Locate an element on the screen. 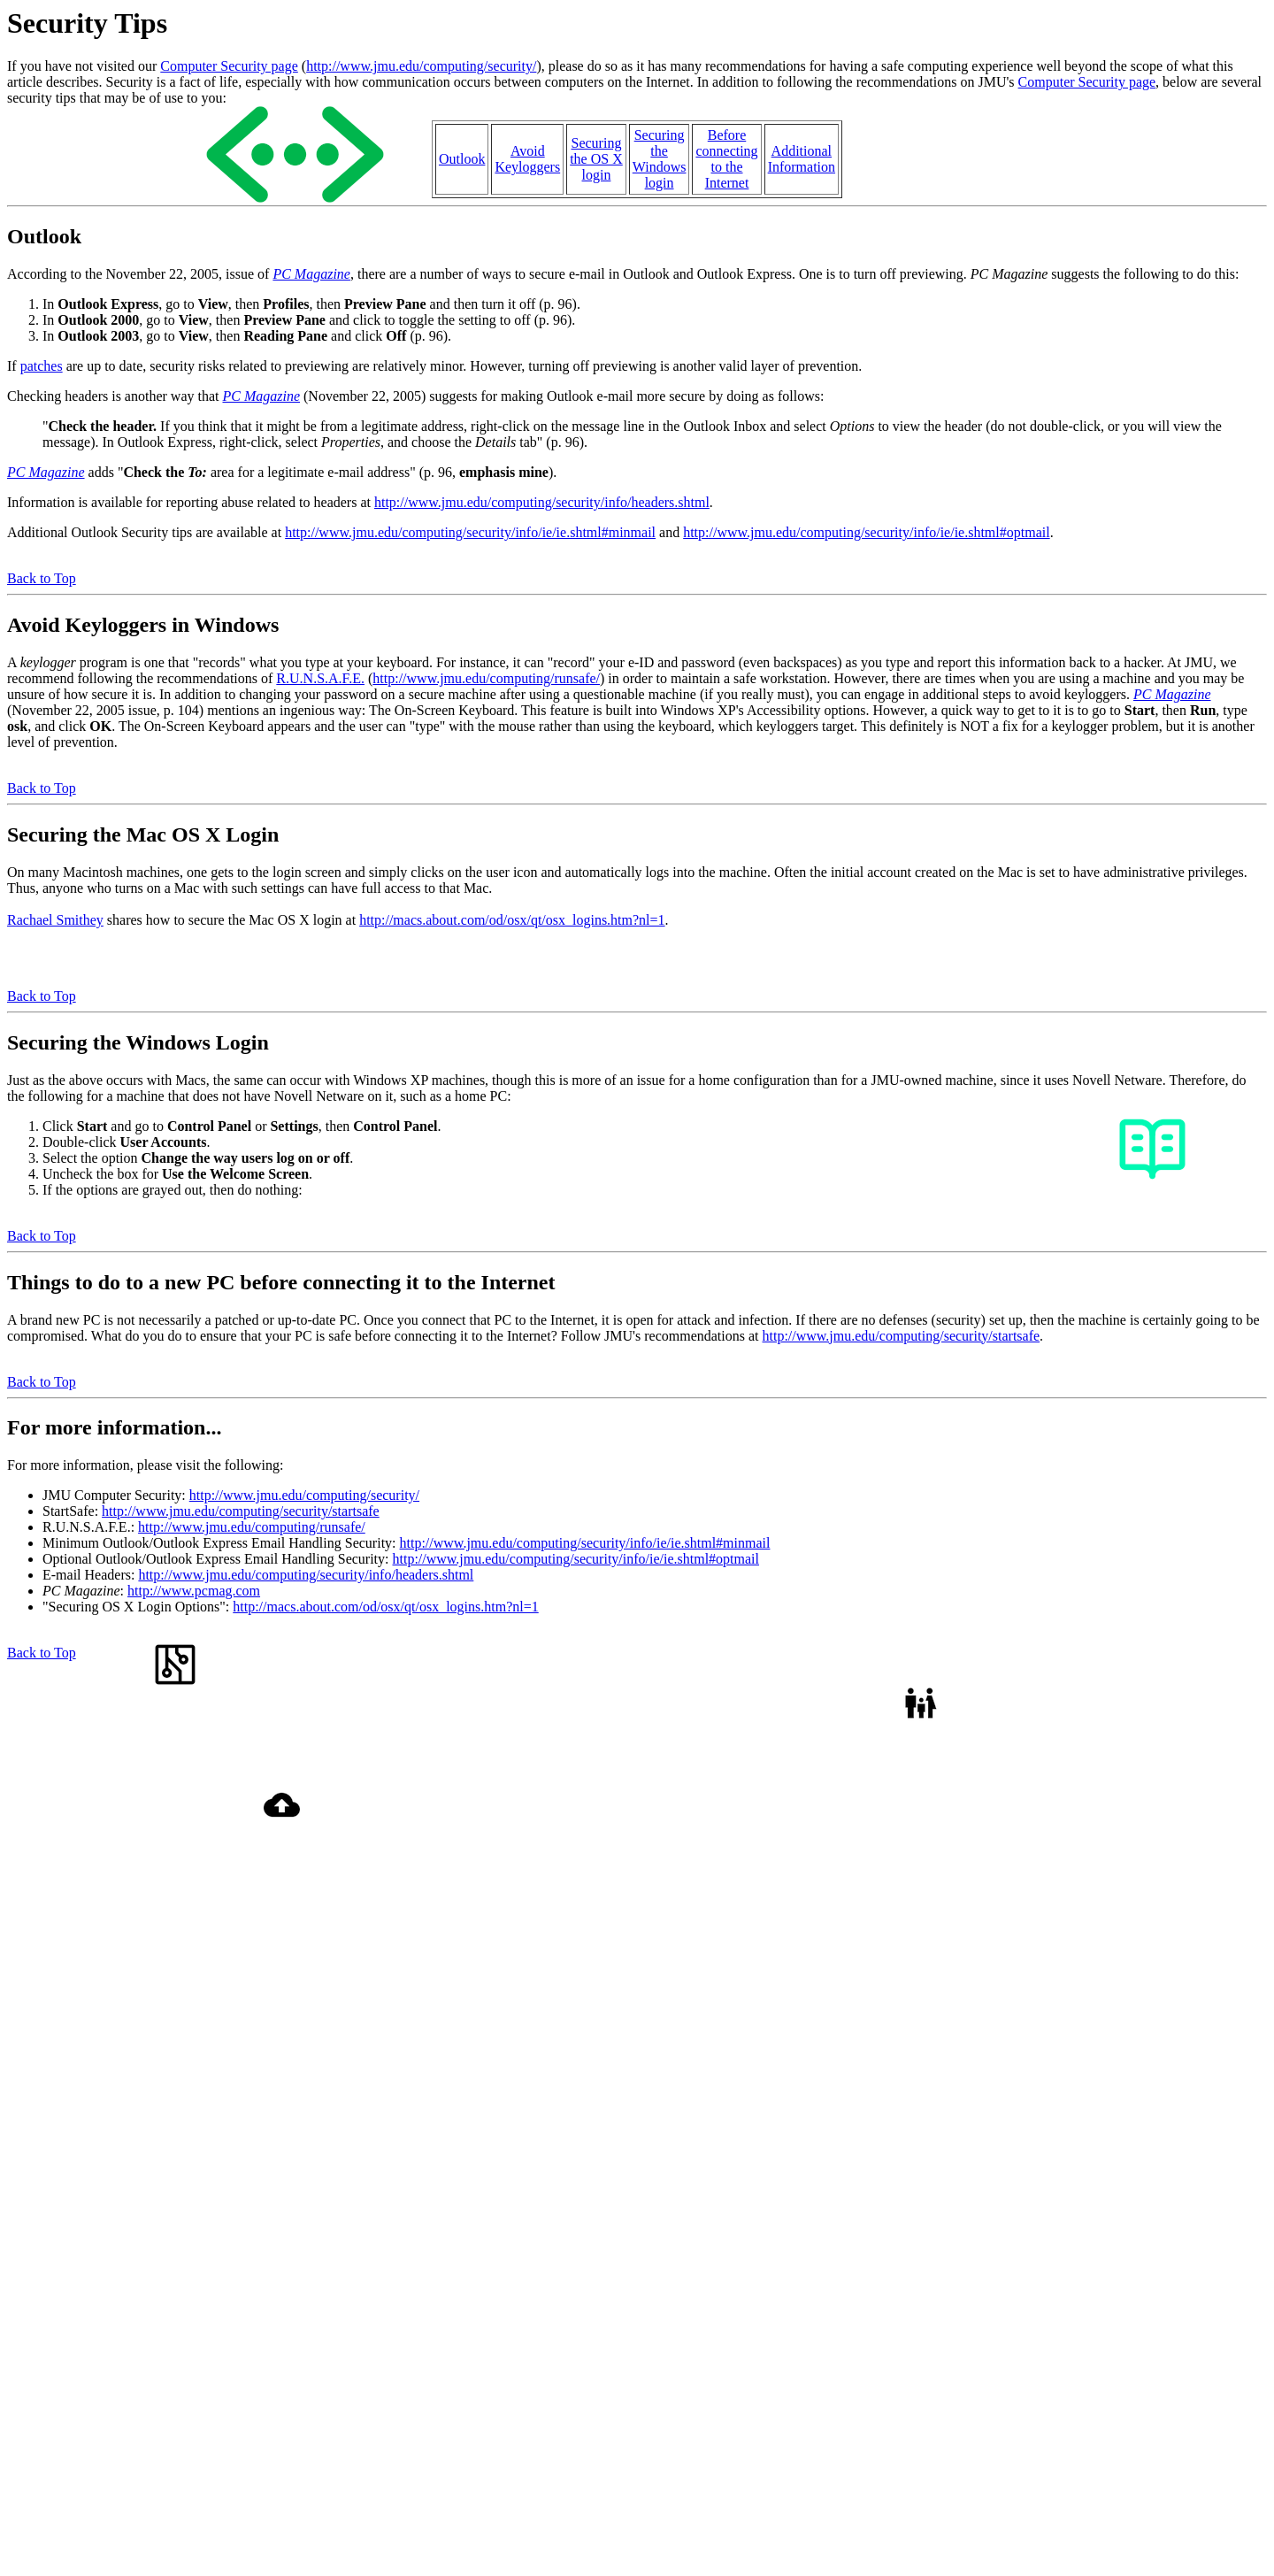 This screenshot has width=1274, height=2576. code is currently processing or compiling is located at coordinates (295, 154).